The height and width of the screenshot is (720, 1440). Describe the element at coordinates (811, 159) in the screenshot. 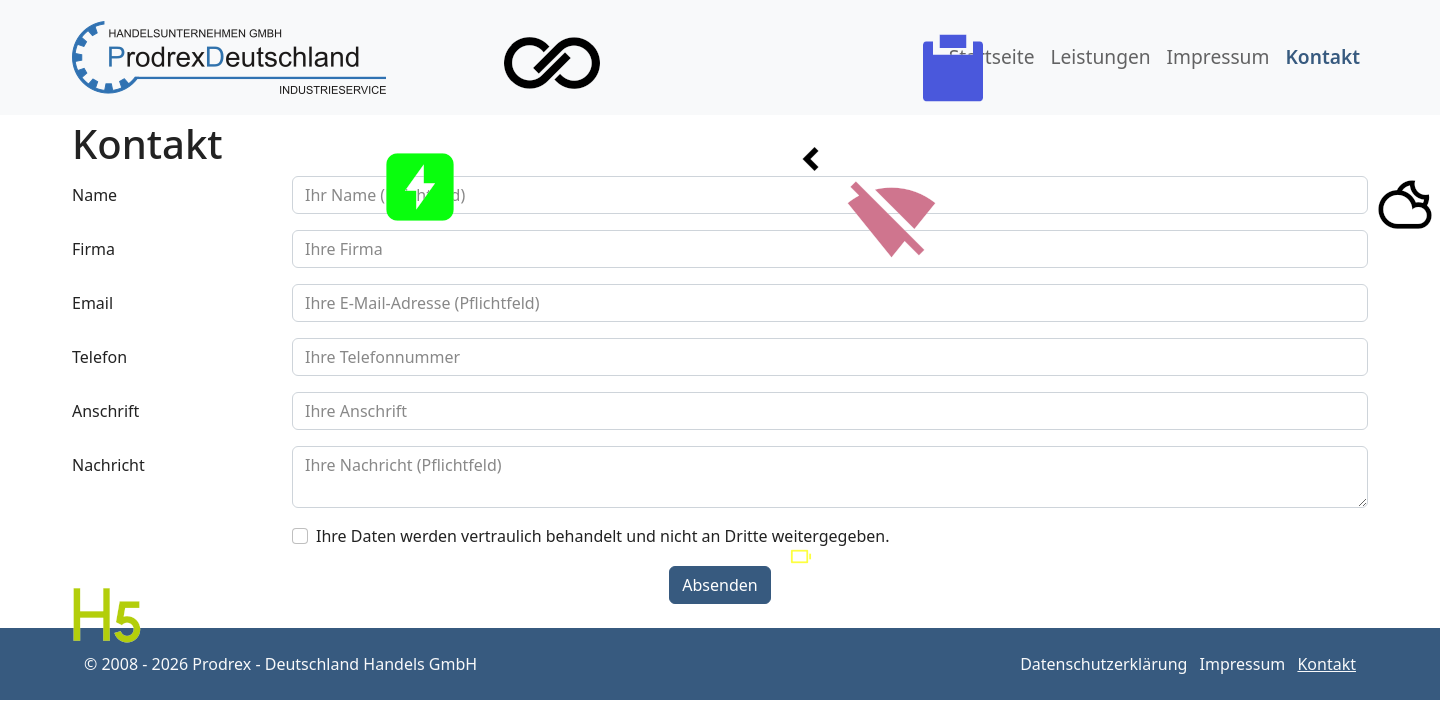

I see `navigate to the previous item or screen` at that location.